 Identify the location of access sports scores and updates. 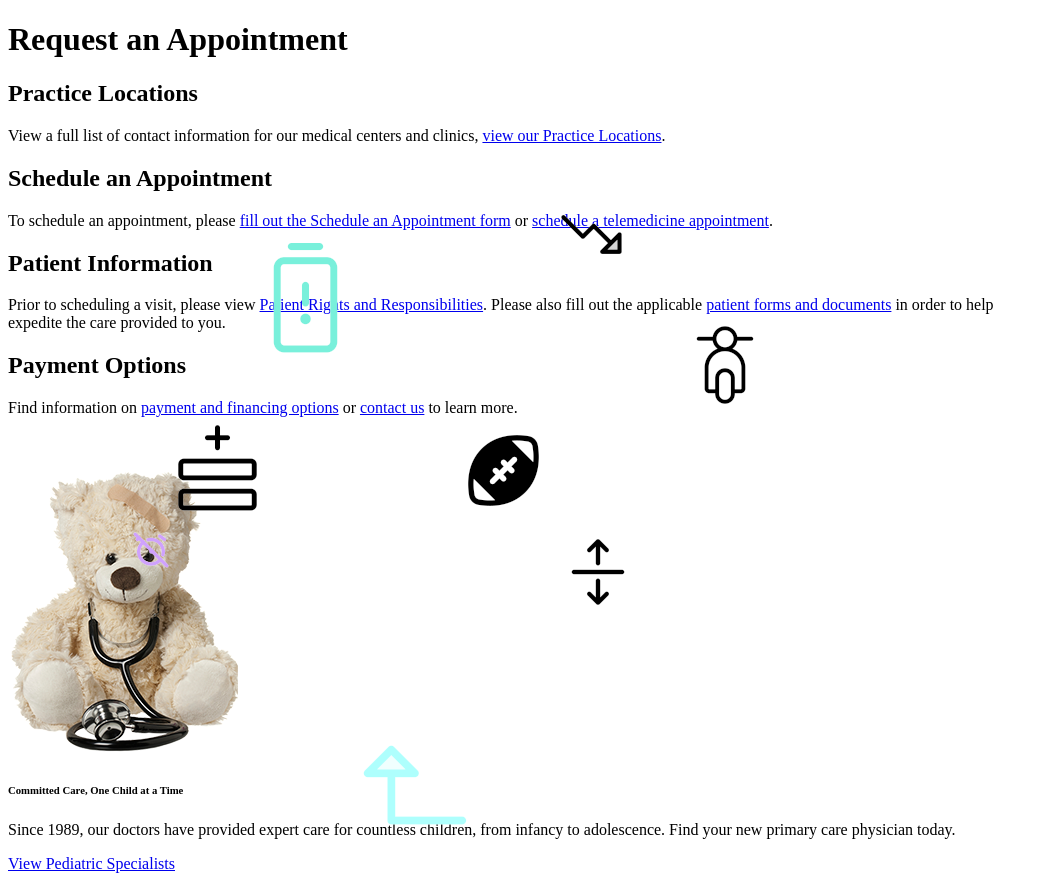
(503, 470).